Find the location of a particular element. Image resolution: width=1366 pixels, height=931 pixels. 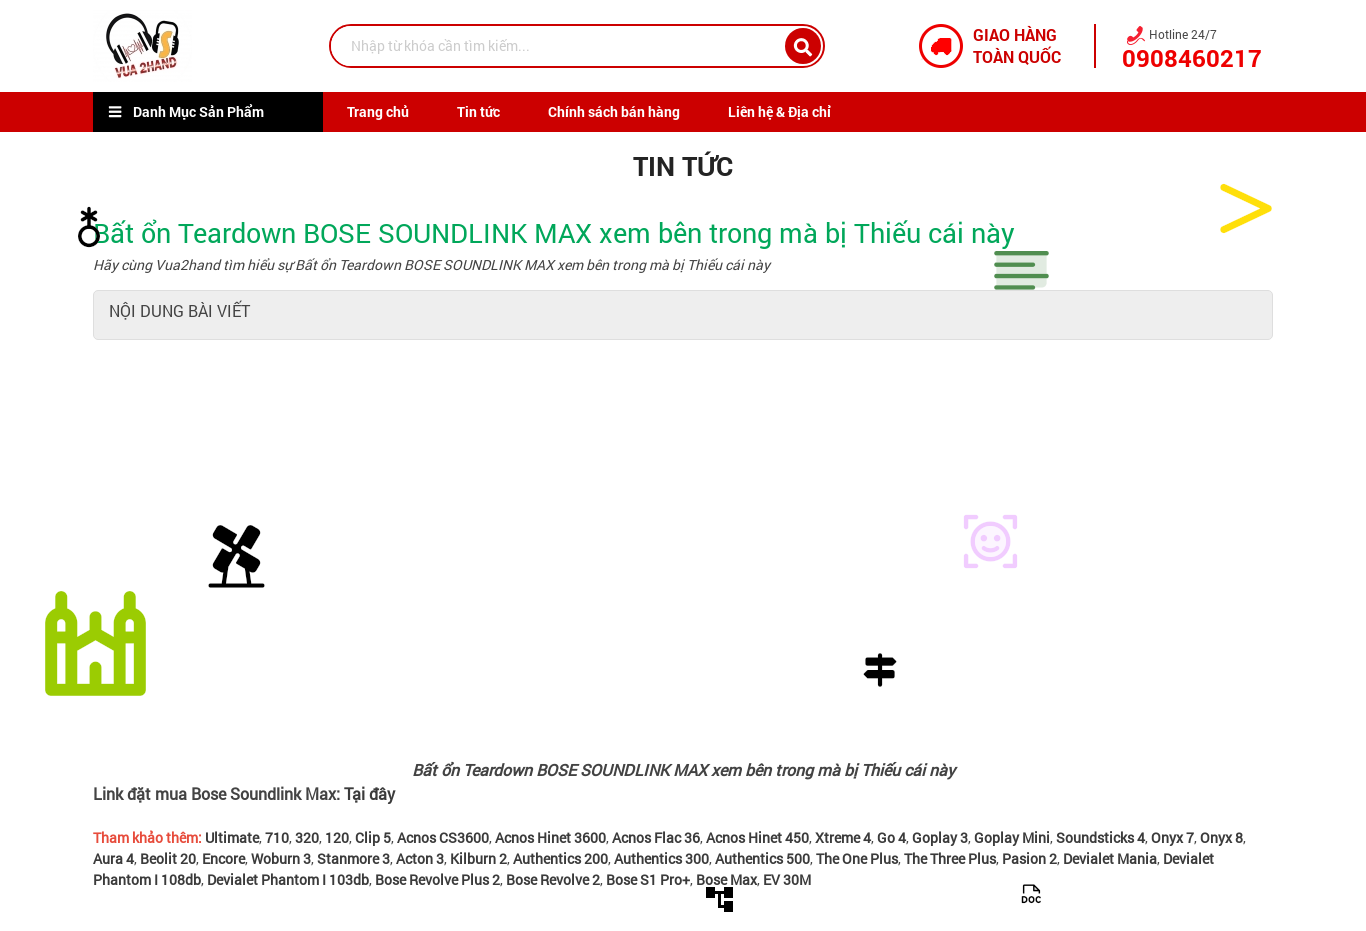

indicates a synagogue or jewish place of worship nearby is located at coordinates (95, 645).